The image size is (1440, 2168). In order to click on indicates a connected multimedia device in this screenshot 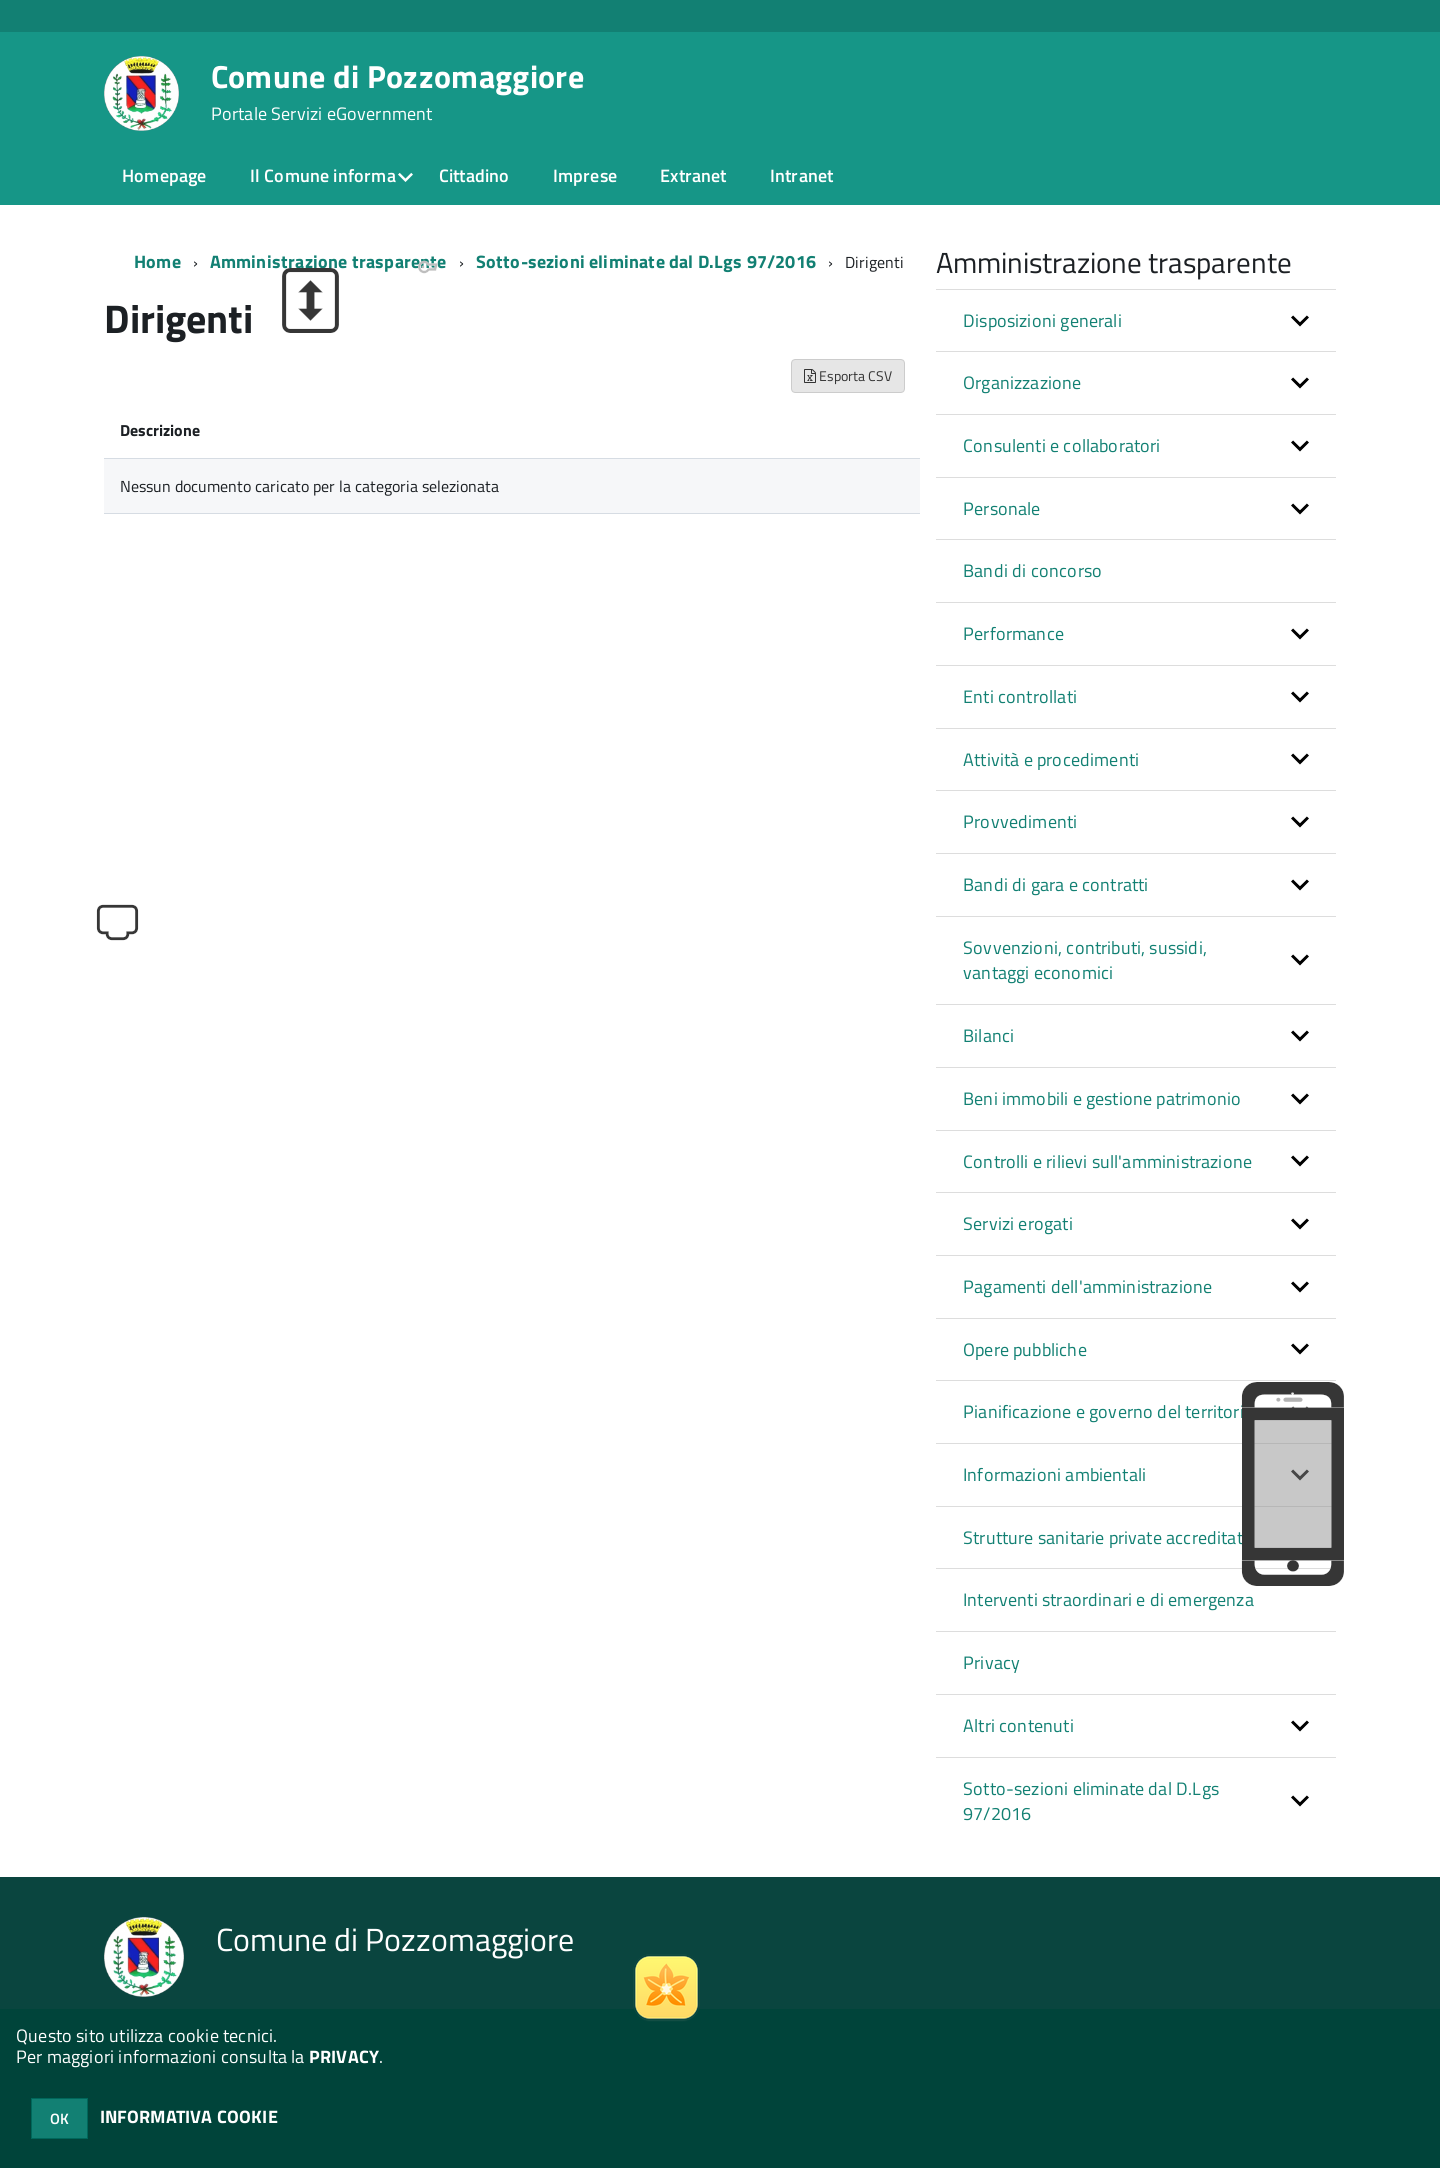, I will do `click(1293, 1484)`.